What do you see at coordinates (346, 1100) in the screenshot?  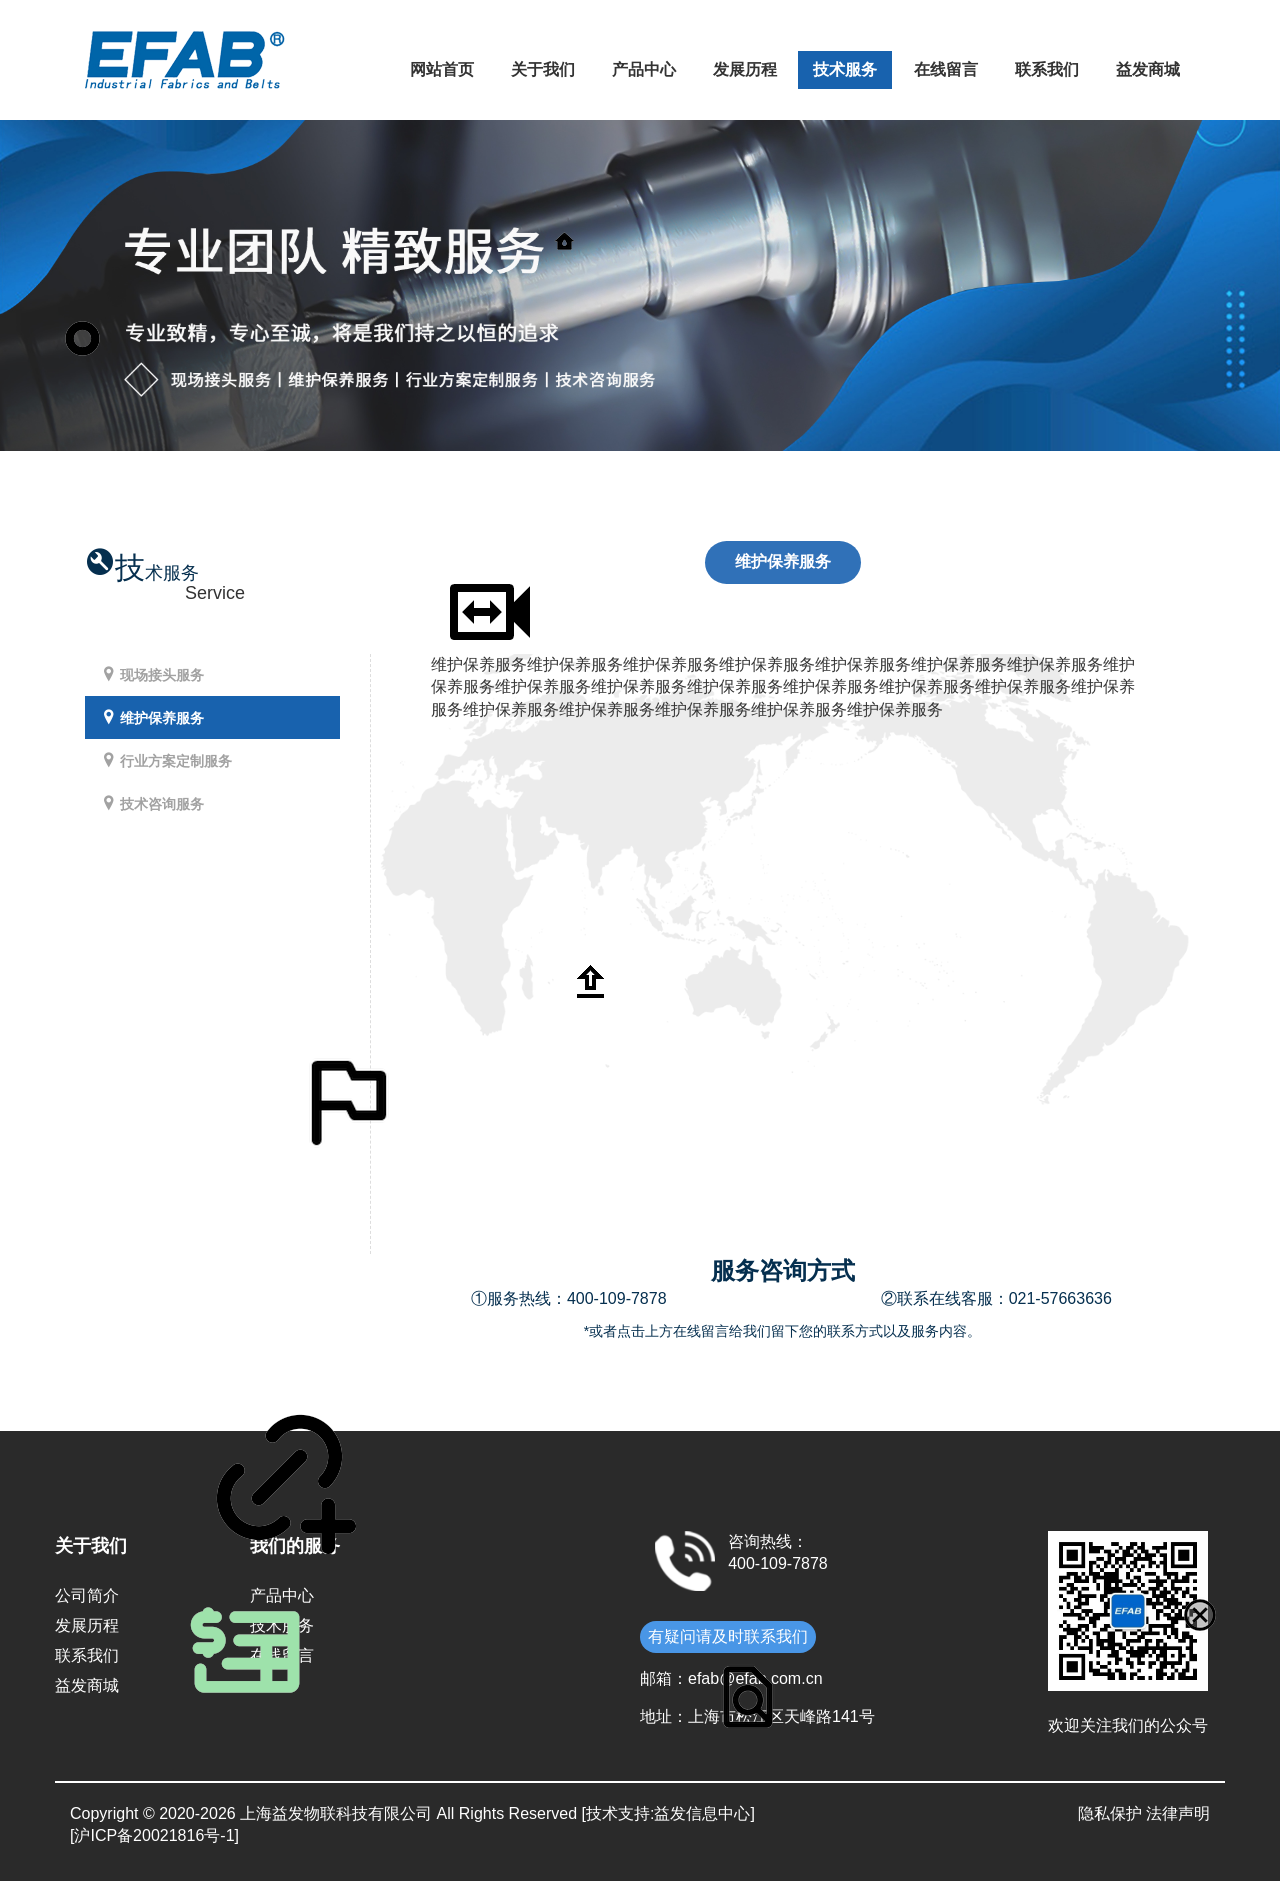 I see `flag an item for review` at bounding box center [346, 1100].